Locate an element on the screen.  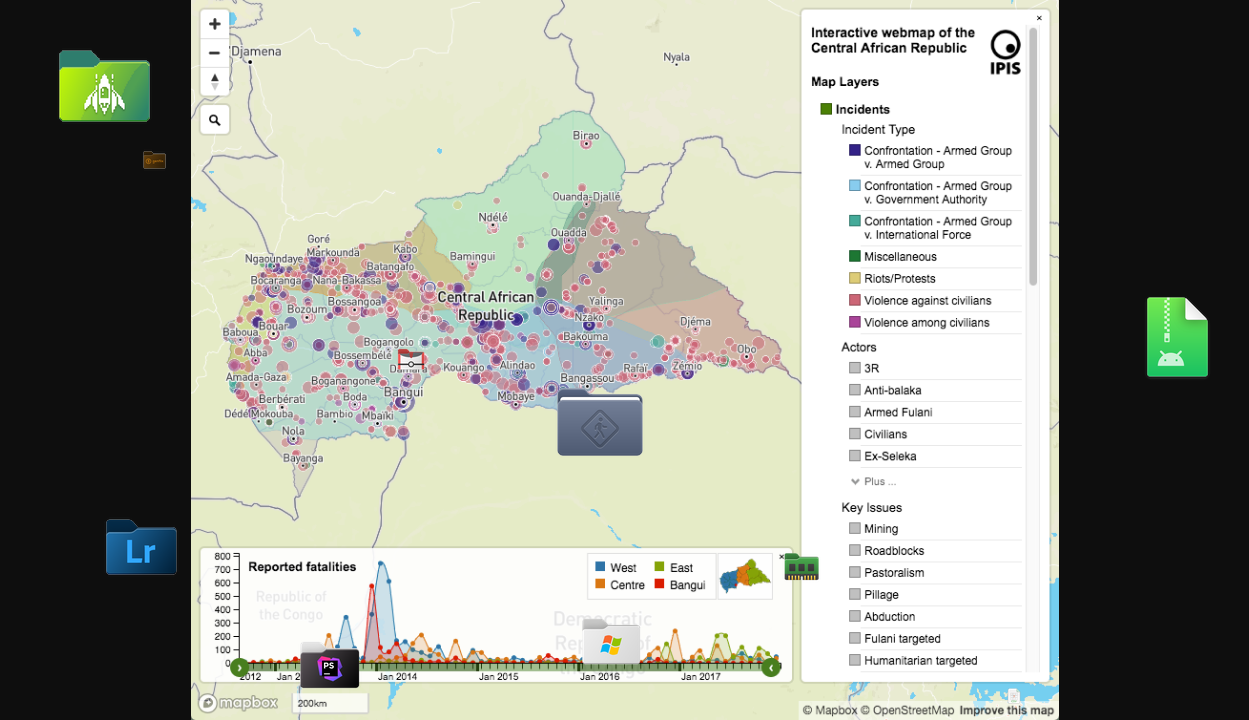
android application package file (APK) is located at coordinates (1177, 338).